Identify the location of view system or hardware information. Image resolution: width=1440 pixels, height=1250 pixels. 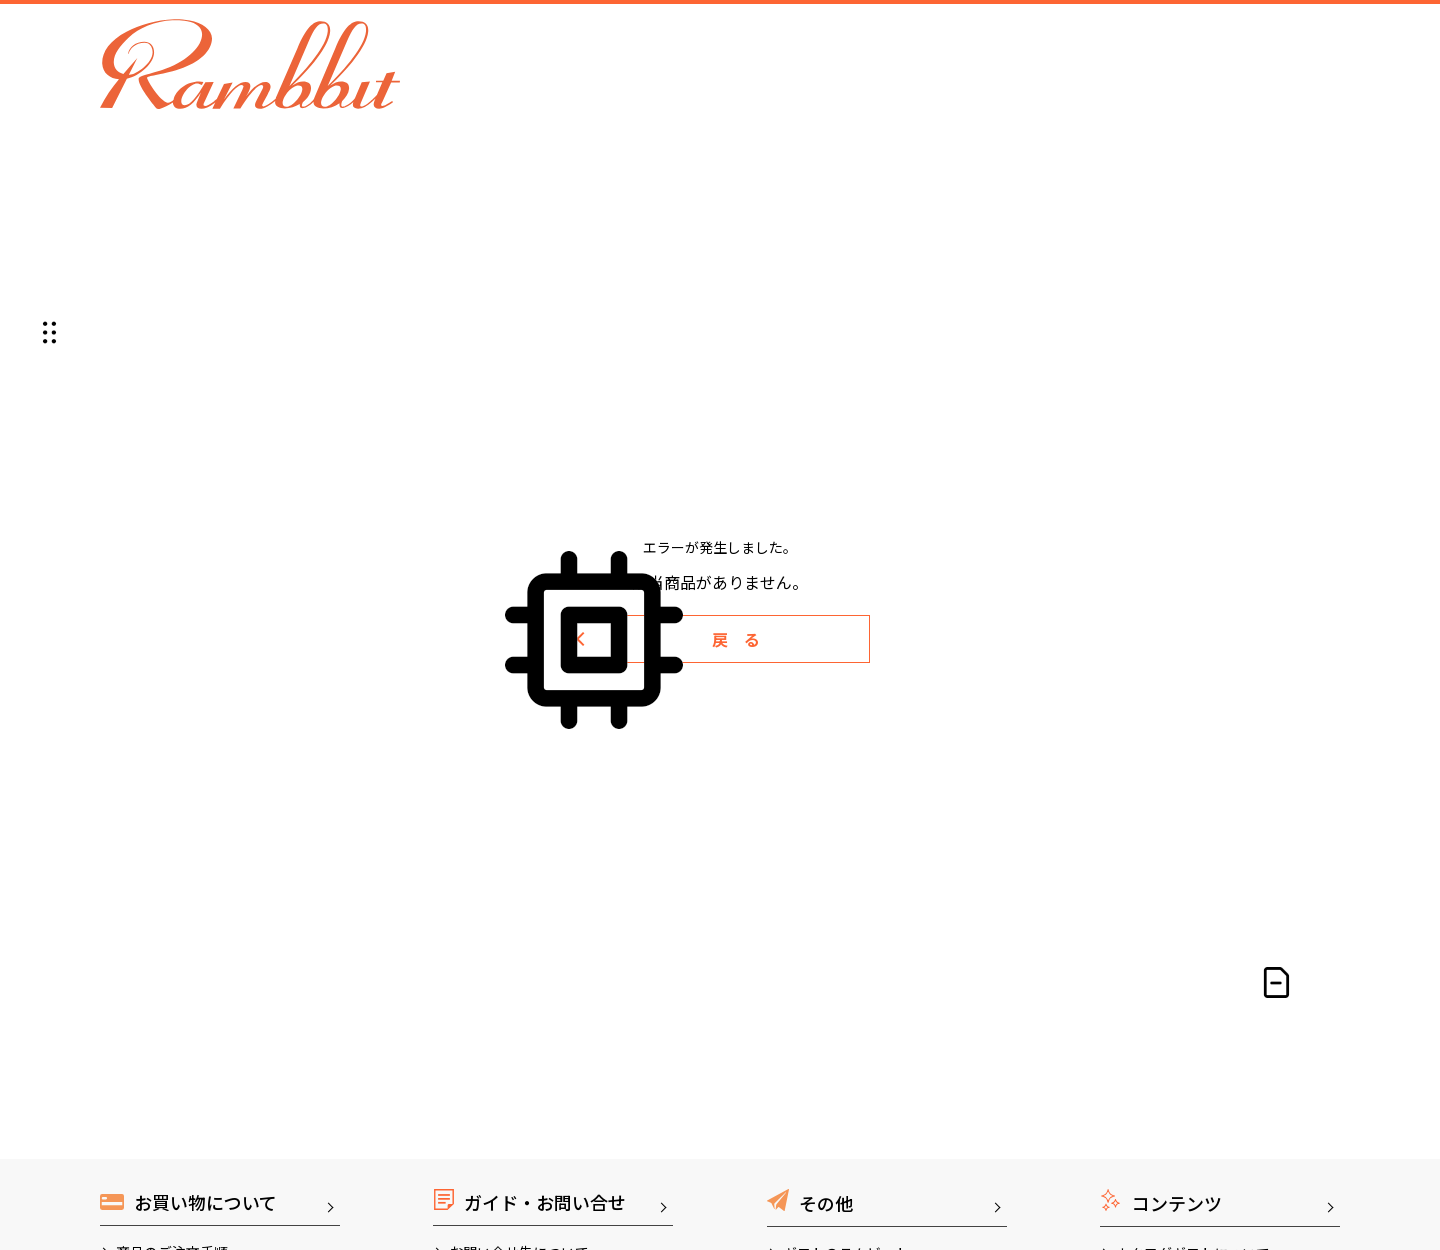
(594, 640).